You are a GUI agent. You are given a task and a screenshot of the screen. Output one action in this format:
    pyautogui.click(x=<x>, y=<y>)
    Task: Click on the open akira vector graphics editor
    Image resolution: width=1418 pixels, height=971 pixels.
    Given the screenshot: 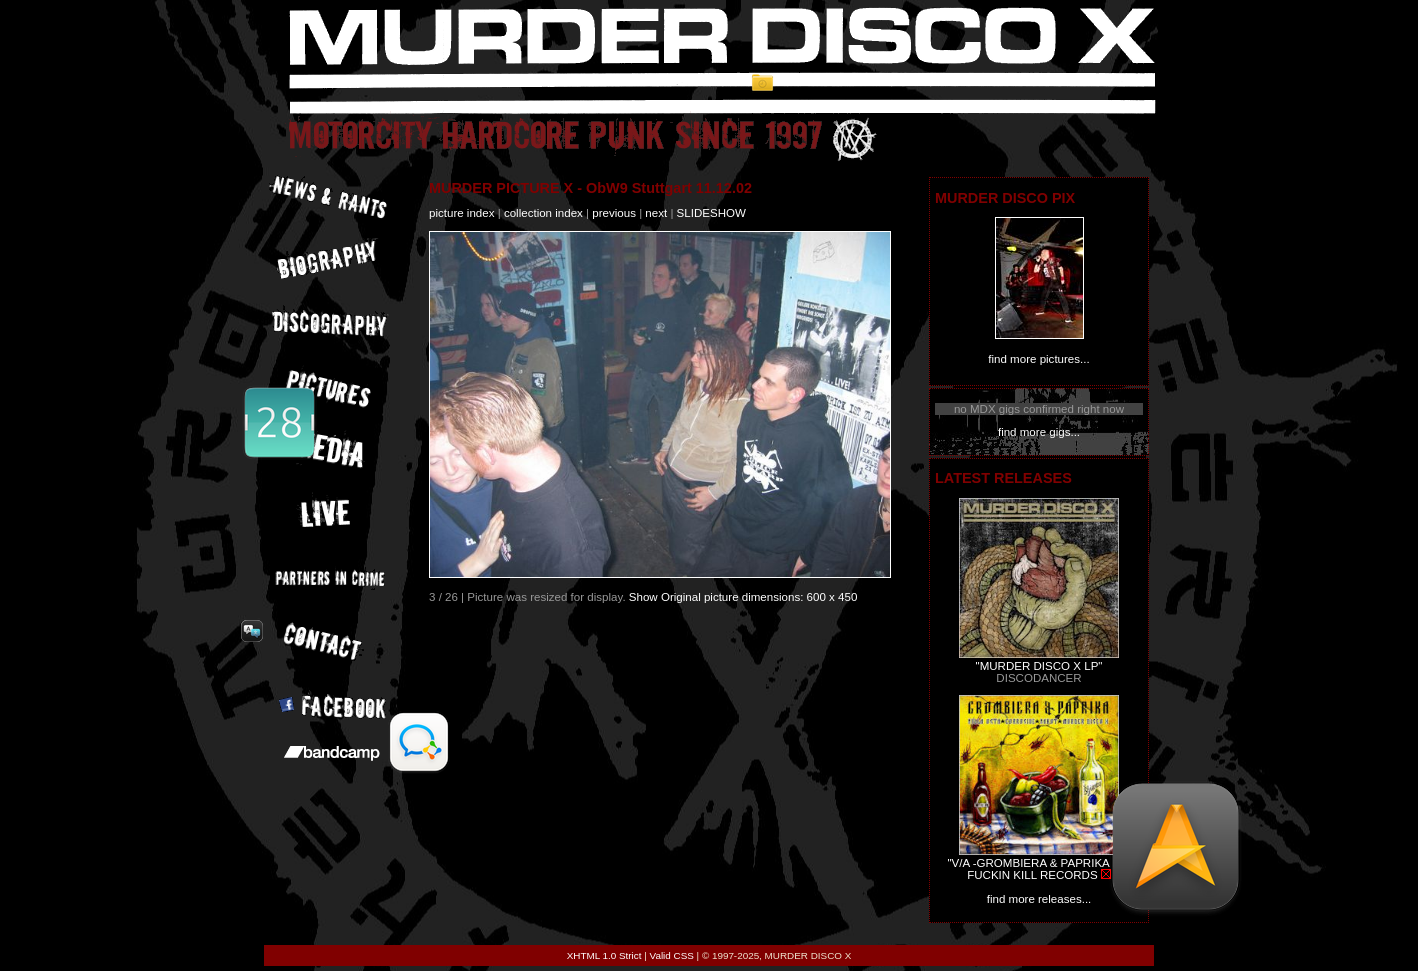 What is the action you would take?
    pyautogui.click(x=1175, y=846)
    